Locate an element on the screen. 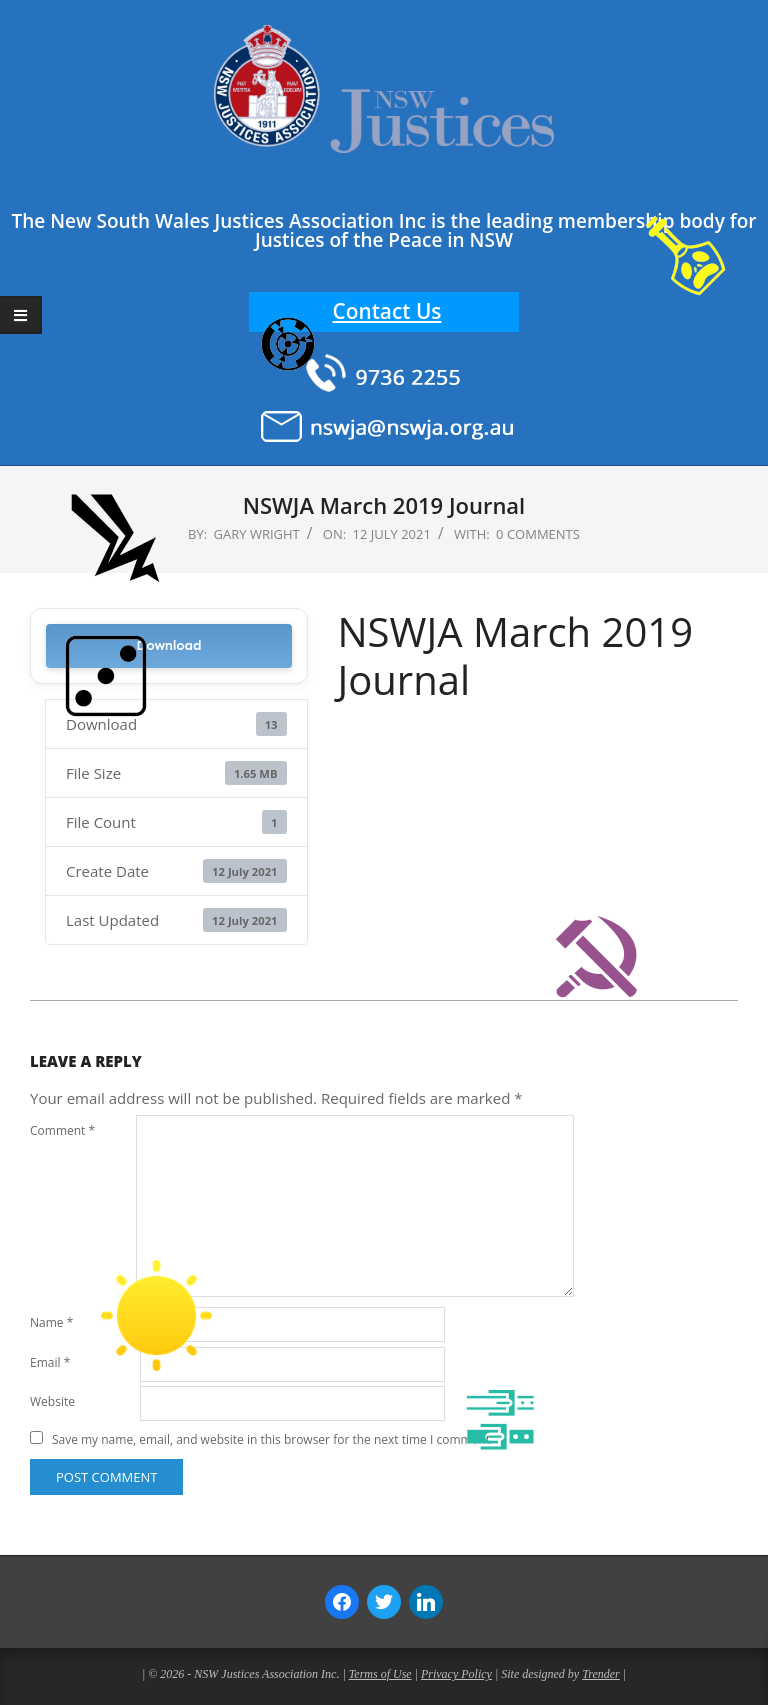 This screenshot has height=1705, width=768. use a madness potion on your character is located at coordinates (685, 255).